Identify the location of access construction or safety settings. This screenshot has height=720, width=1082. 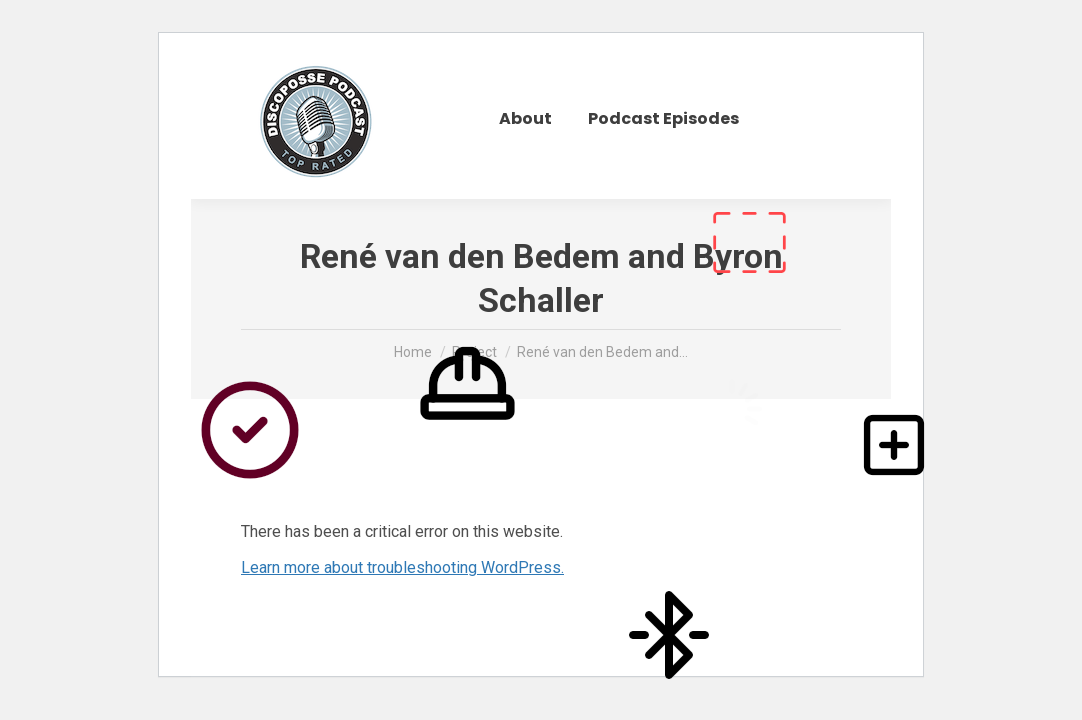
(467, 385).